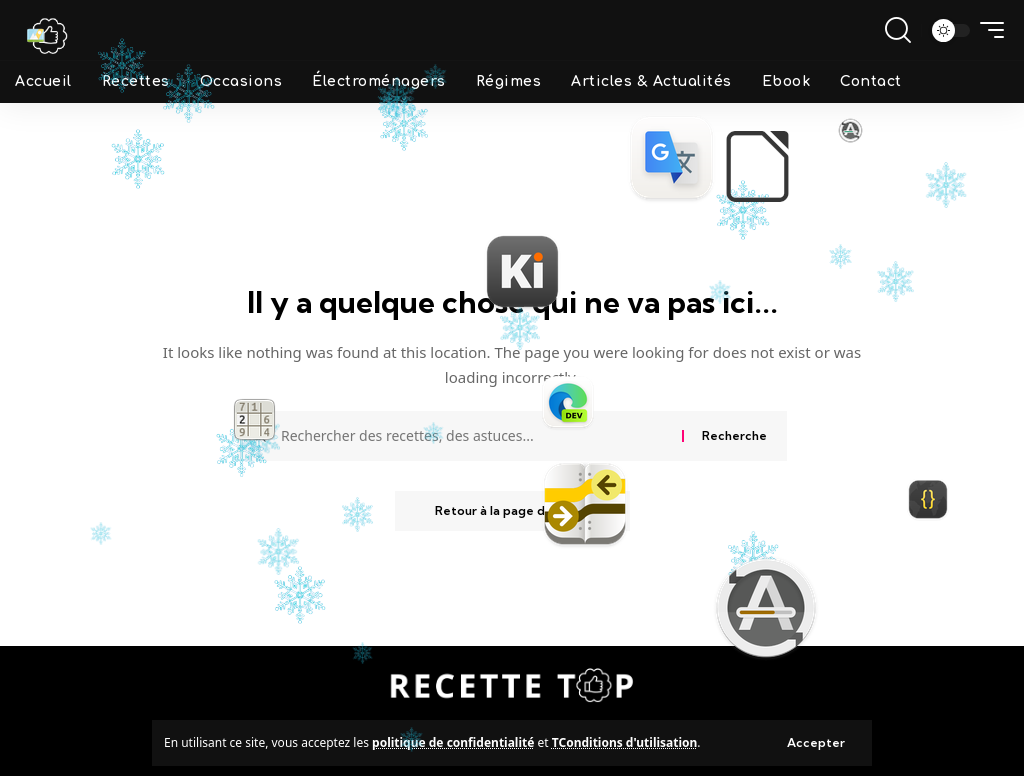 The width and height of the screenshot is (1024, 776). Describe the element at coordinates (671, 157) in the screenshot. I see `open google translate app` at that location.